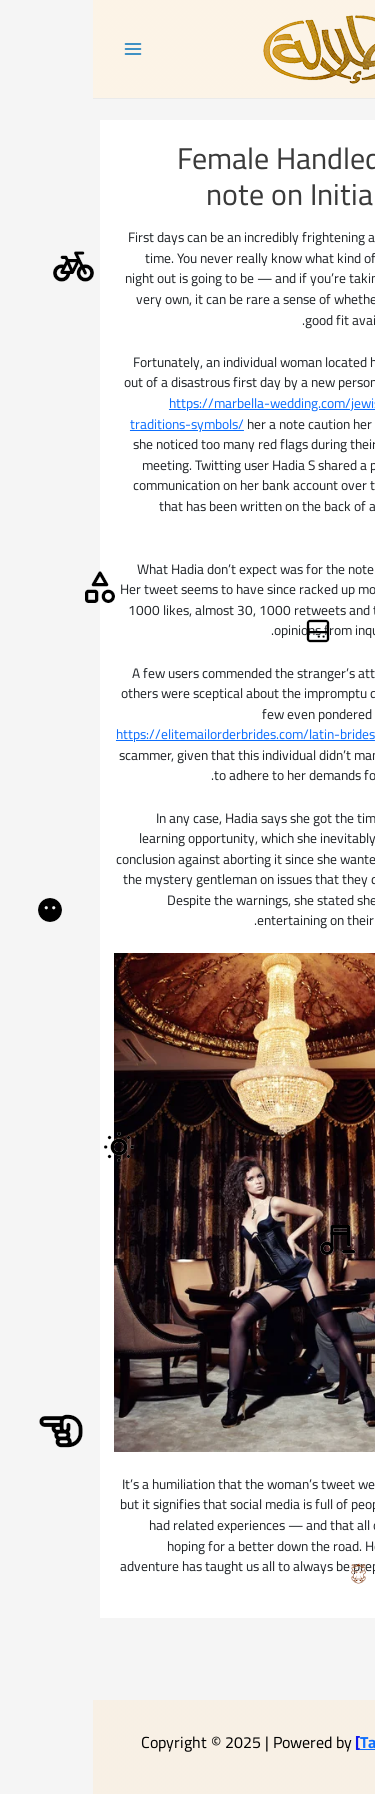  I want to click on access shape tools or drawing options, so click(100, 588).